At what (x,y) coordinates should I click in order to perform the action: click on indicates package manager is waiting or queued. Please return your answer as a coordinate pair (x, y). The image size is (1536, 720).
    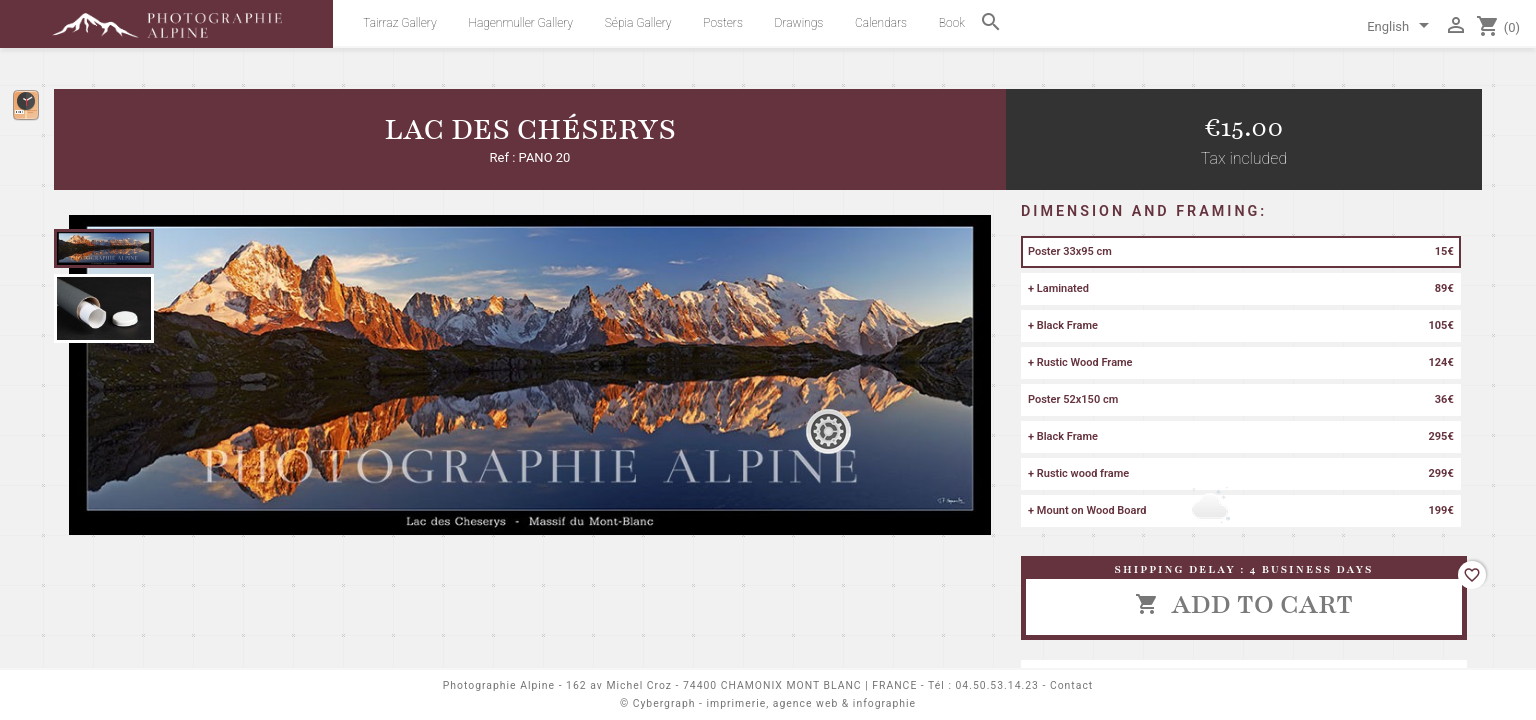
    Looking at the image, I should click on (26, 105).